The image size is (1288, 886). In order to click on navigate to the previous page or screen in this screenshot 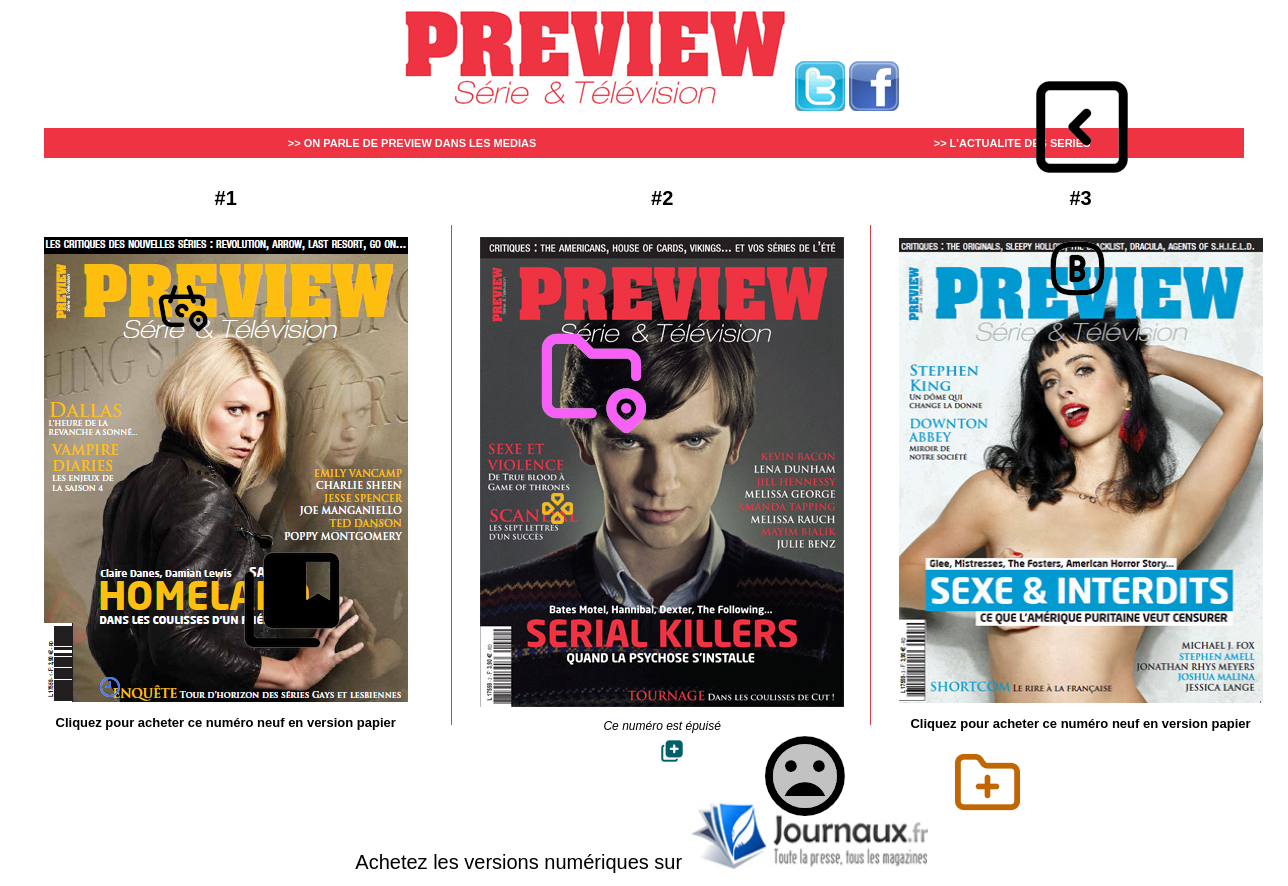, I will do `click(1082, 127)`.